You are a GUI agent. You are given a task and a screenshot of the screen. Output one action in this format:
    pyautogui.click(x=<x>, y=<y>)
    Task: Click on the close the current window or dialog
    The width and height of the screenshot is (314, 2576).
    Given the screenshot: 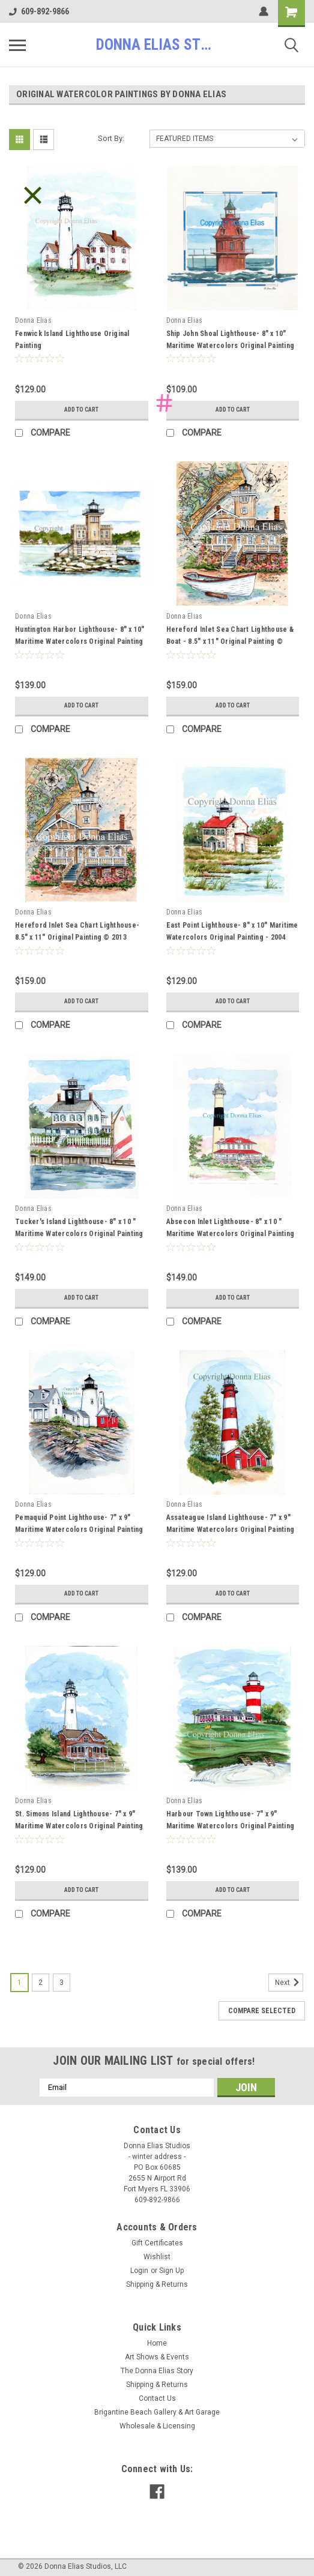 What is the action you would take?
    pyautogui.click(x=32, y=195)
    